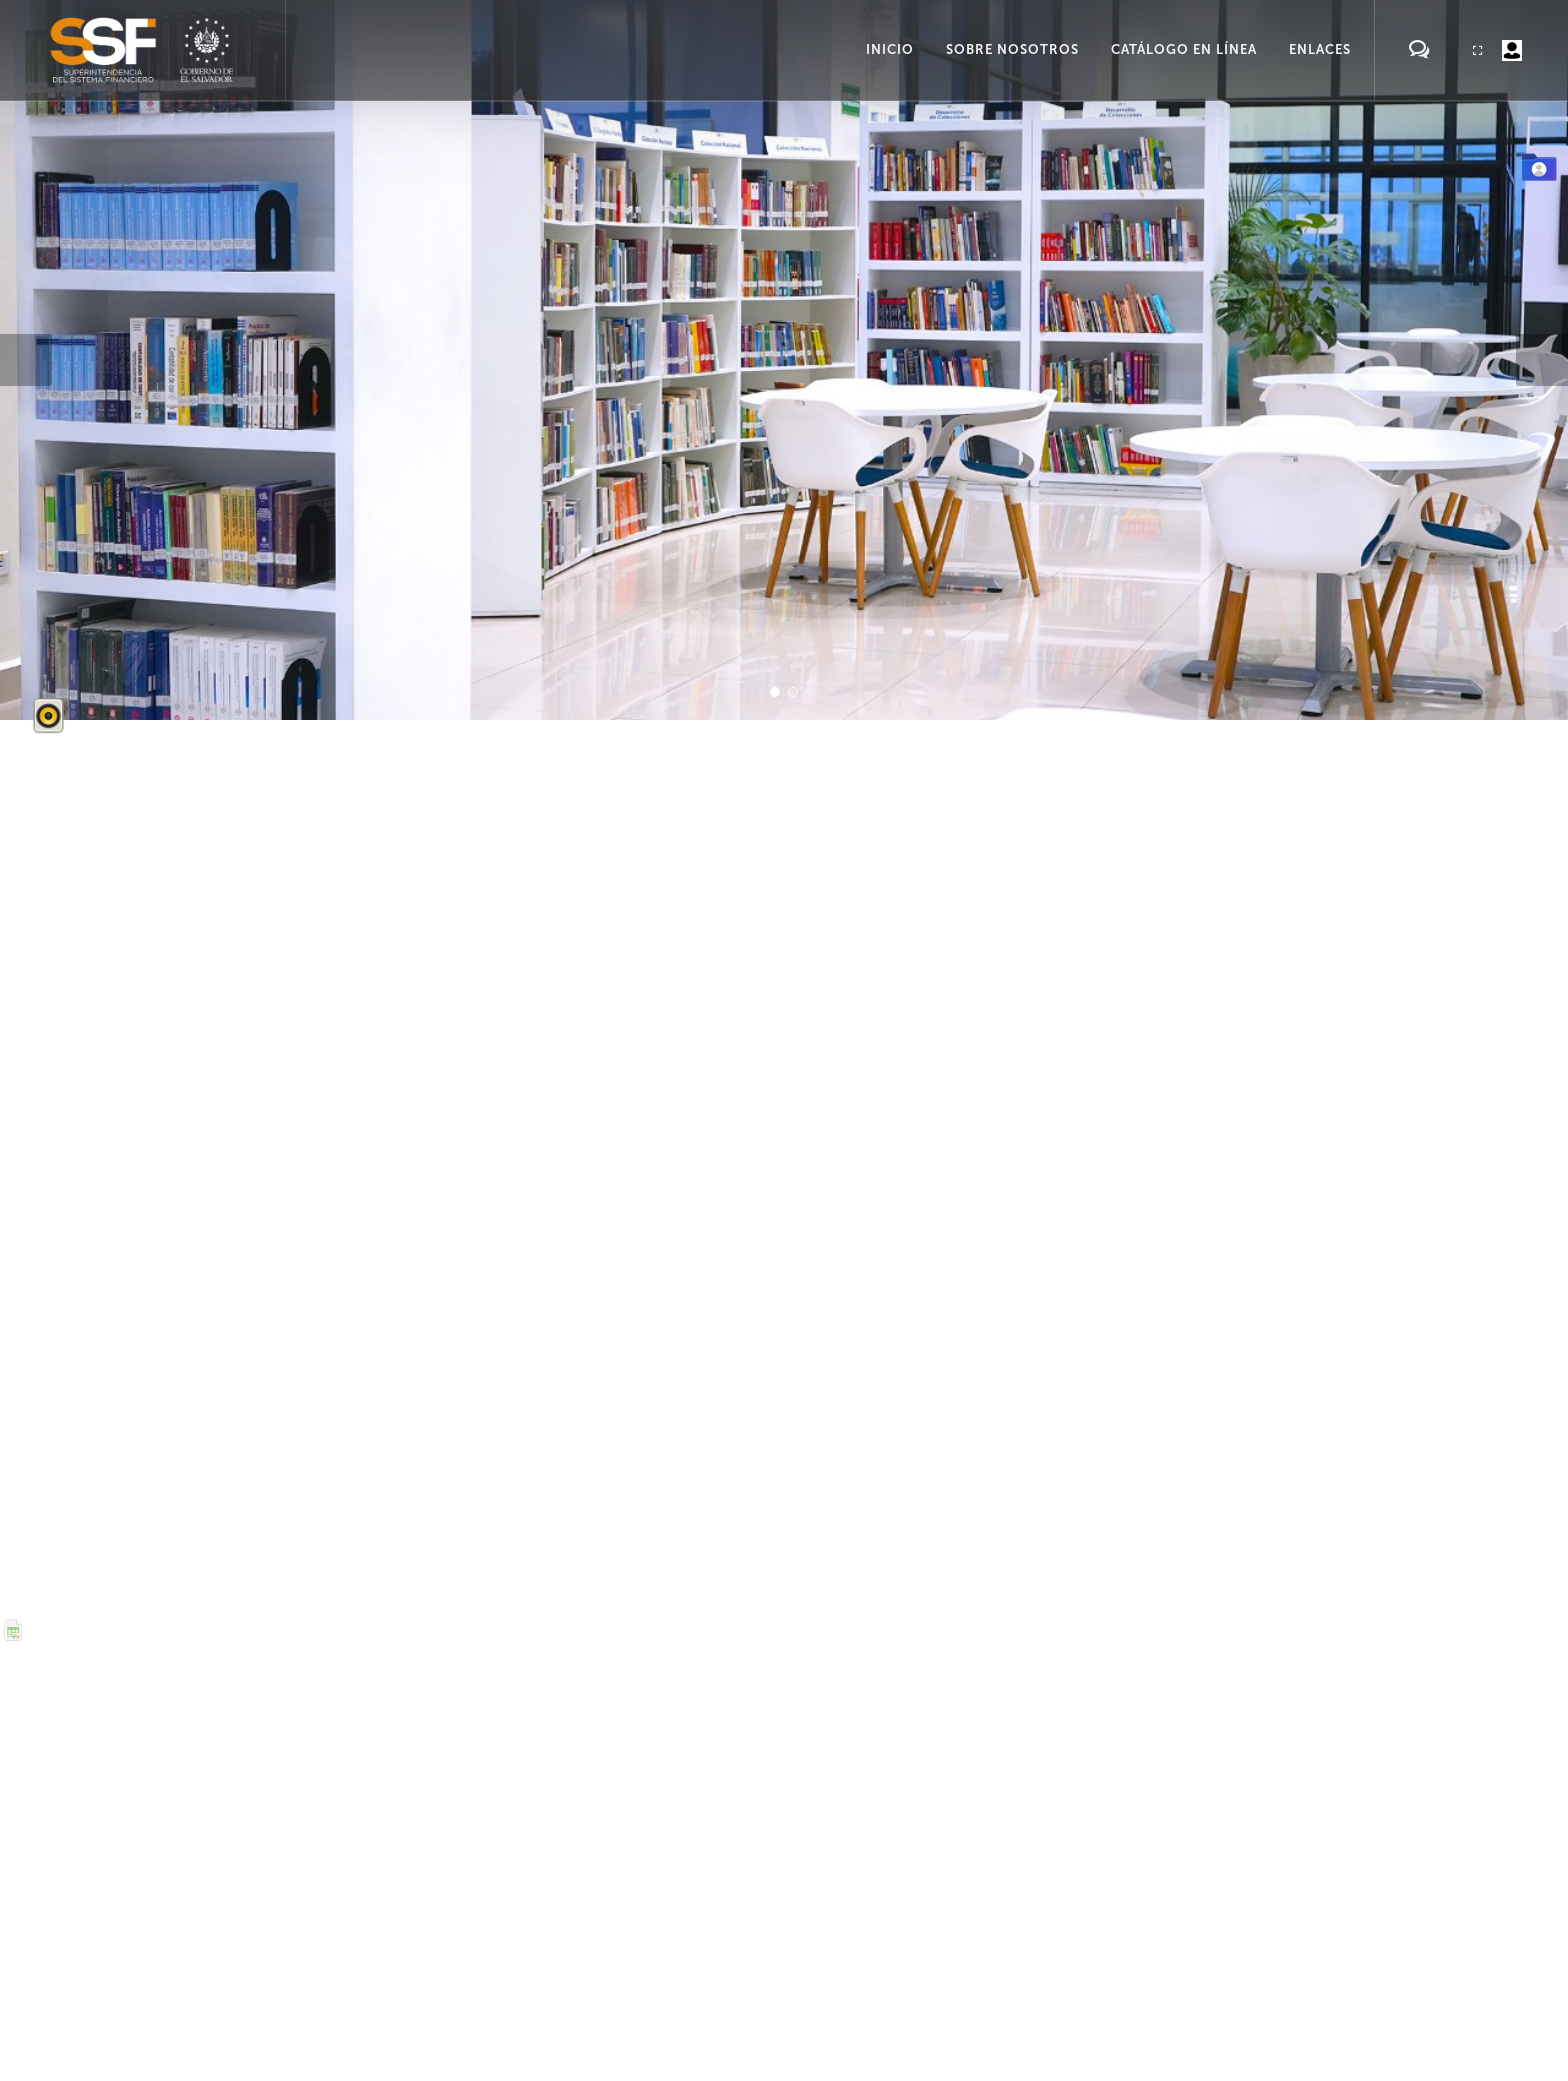  What do you see at coordinates (1539, 168) in the screenshot?
I see `open user profile folder` at bounding box center [1539, 168].